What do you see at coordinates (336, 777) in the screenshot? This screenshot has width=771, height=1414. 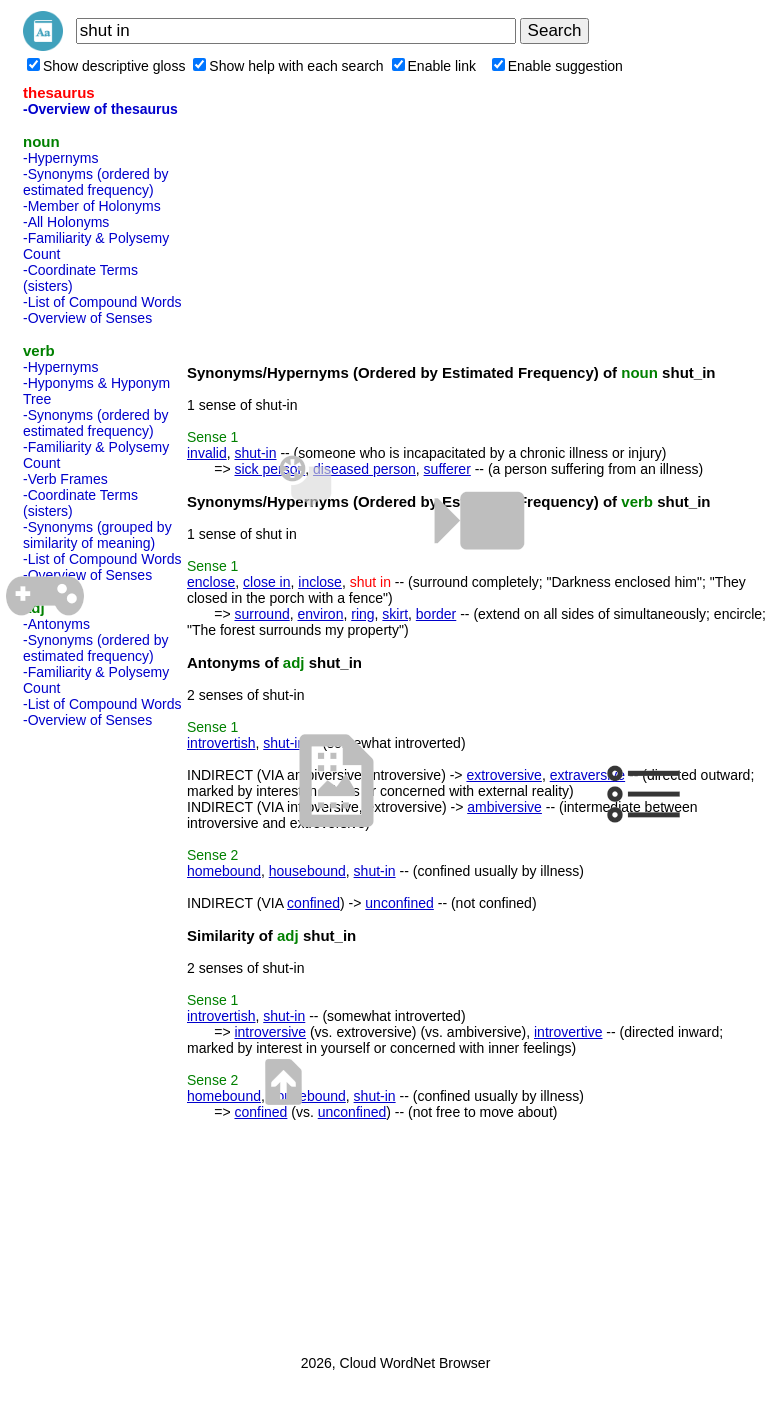 I see `spreadsheet file type indicator` at bounding box center [336, 777].